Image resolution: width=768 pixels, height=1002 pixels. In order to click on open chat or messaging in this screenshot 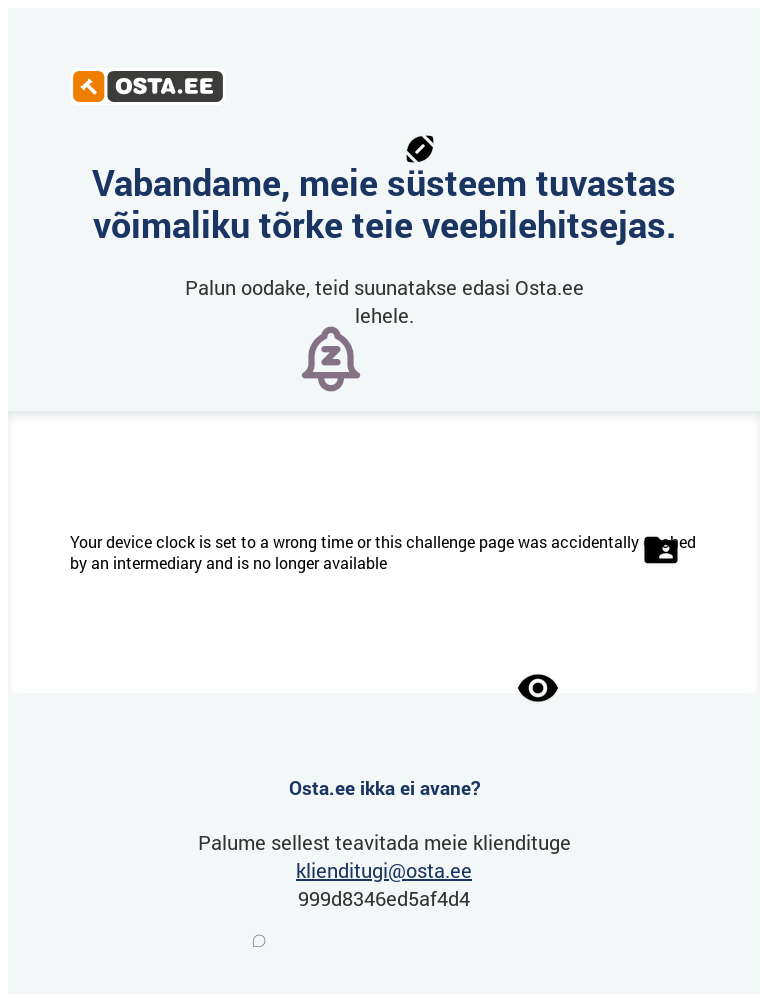, I will do `click(259, 941)`.